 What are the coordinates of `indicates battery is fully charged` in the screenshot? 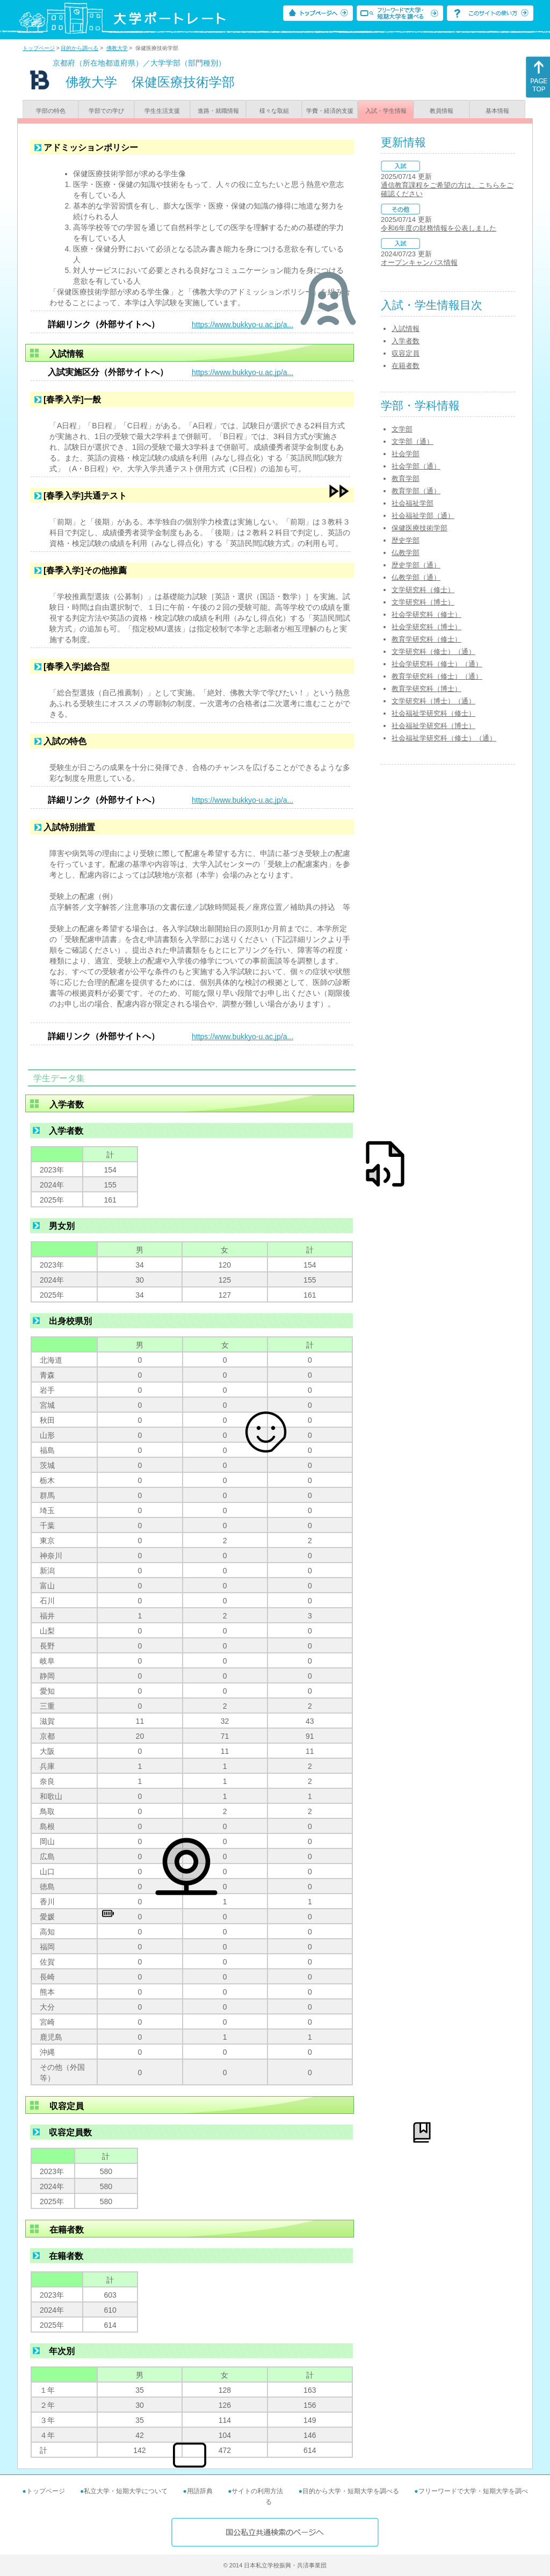 It's located at (108, 1913).